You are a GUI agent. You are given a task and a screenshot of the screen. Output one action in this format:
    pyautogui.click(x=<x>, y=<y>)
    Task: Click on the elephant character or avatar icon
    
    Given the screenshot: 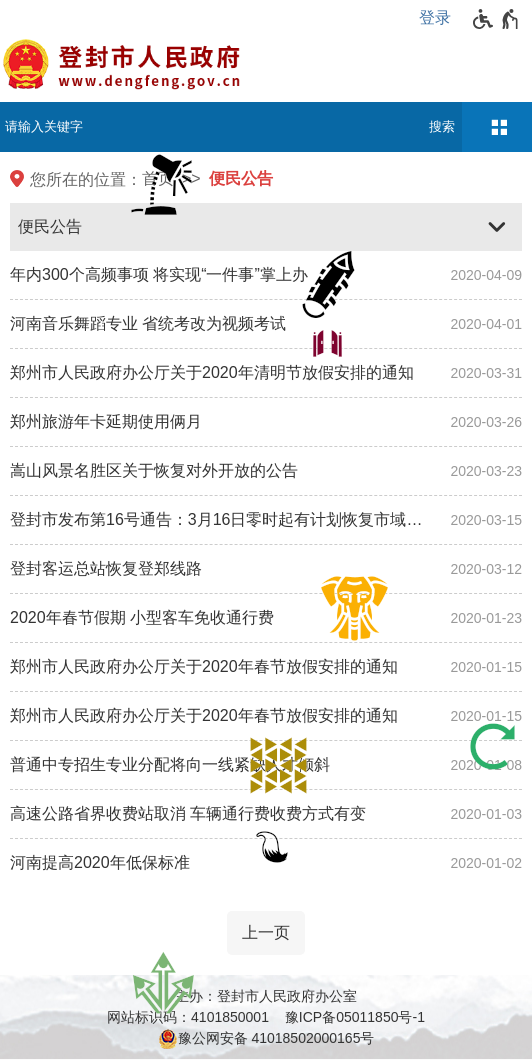 What is the action you would take?
    pyautogui.click(x=354, y=608)
    